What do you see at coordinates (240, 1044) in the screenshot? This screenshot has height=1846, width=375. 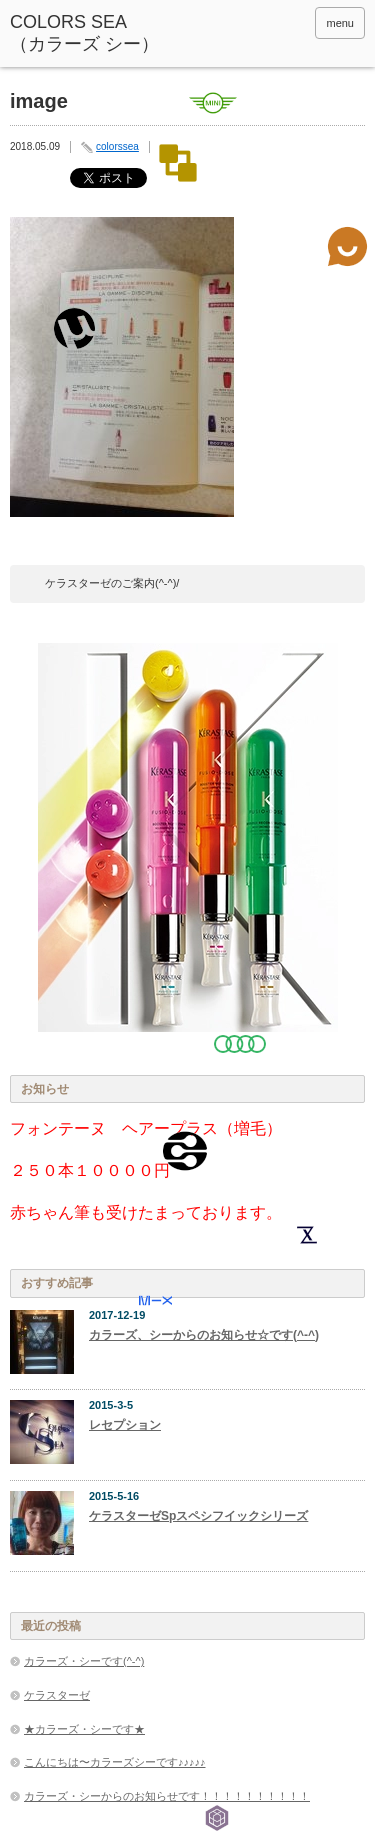 I see `Audi brand or vehicle information` at bounding box center [240, 1044].